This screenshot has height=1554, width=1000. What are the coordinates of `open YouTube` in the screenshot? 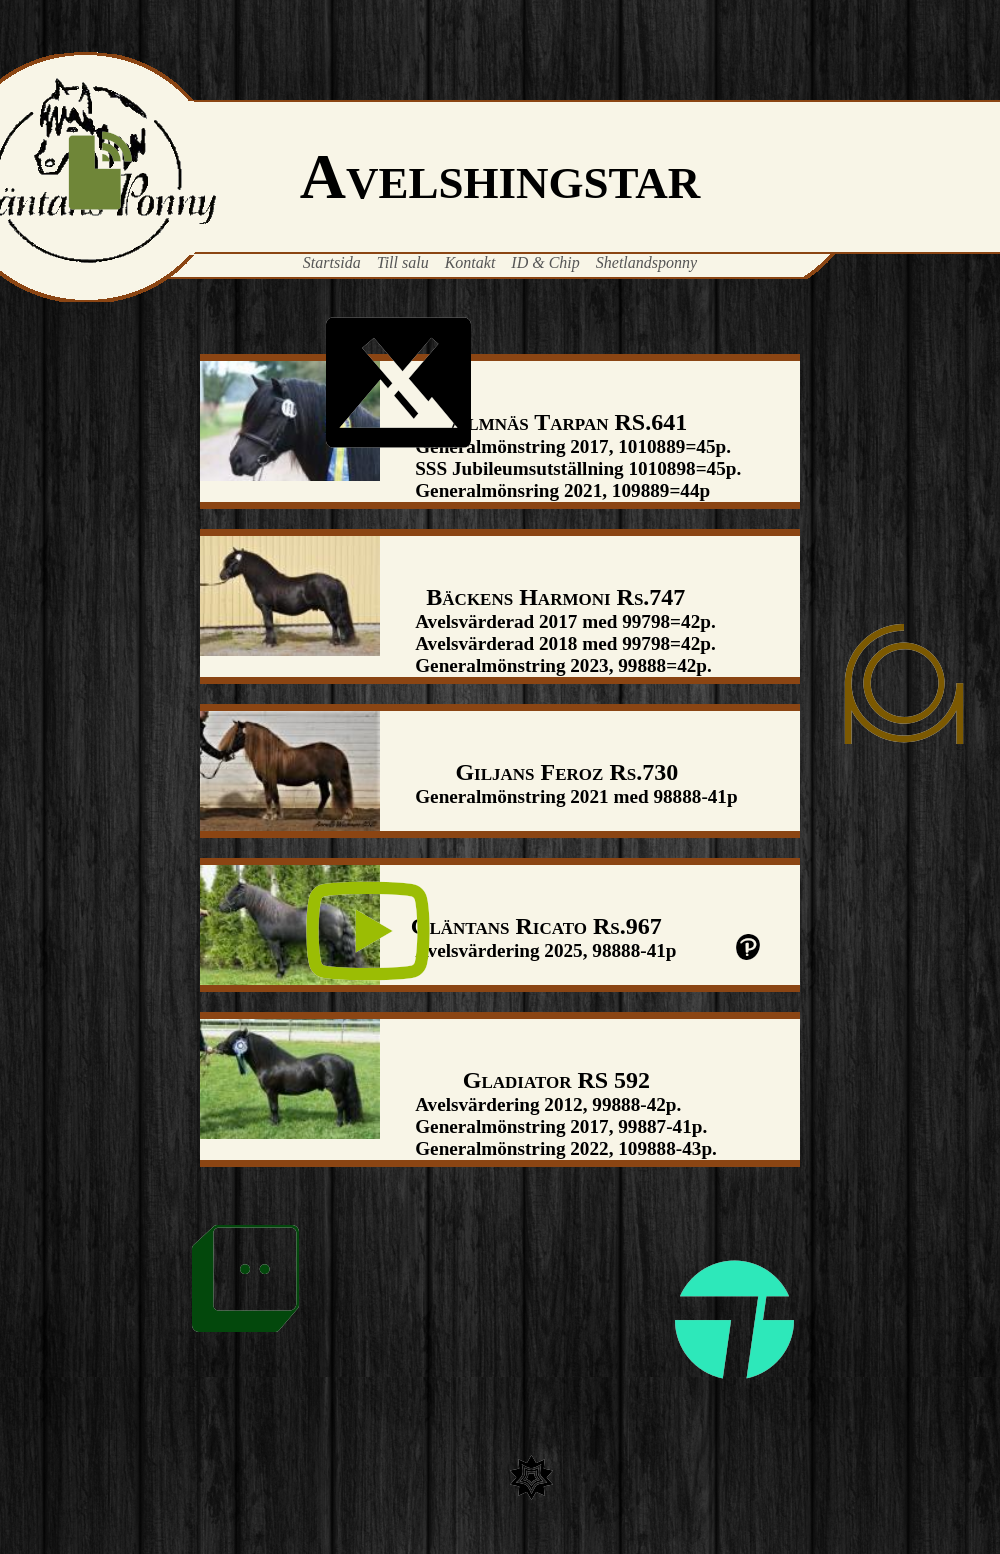 It's located at (368, 931).